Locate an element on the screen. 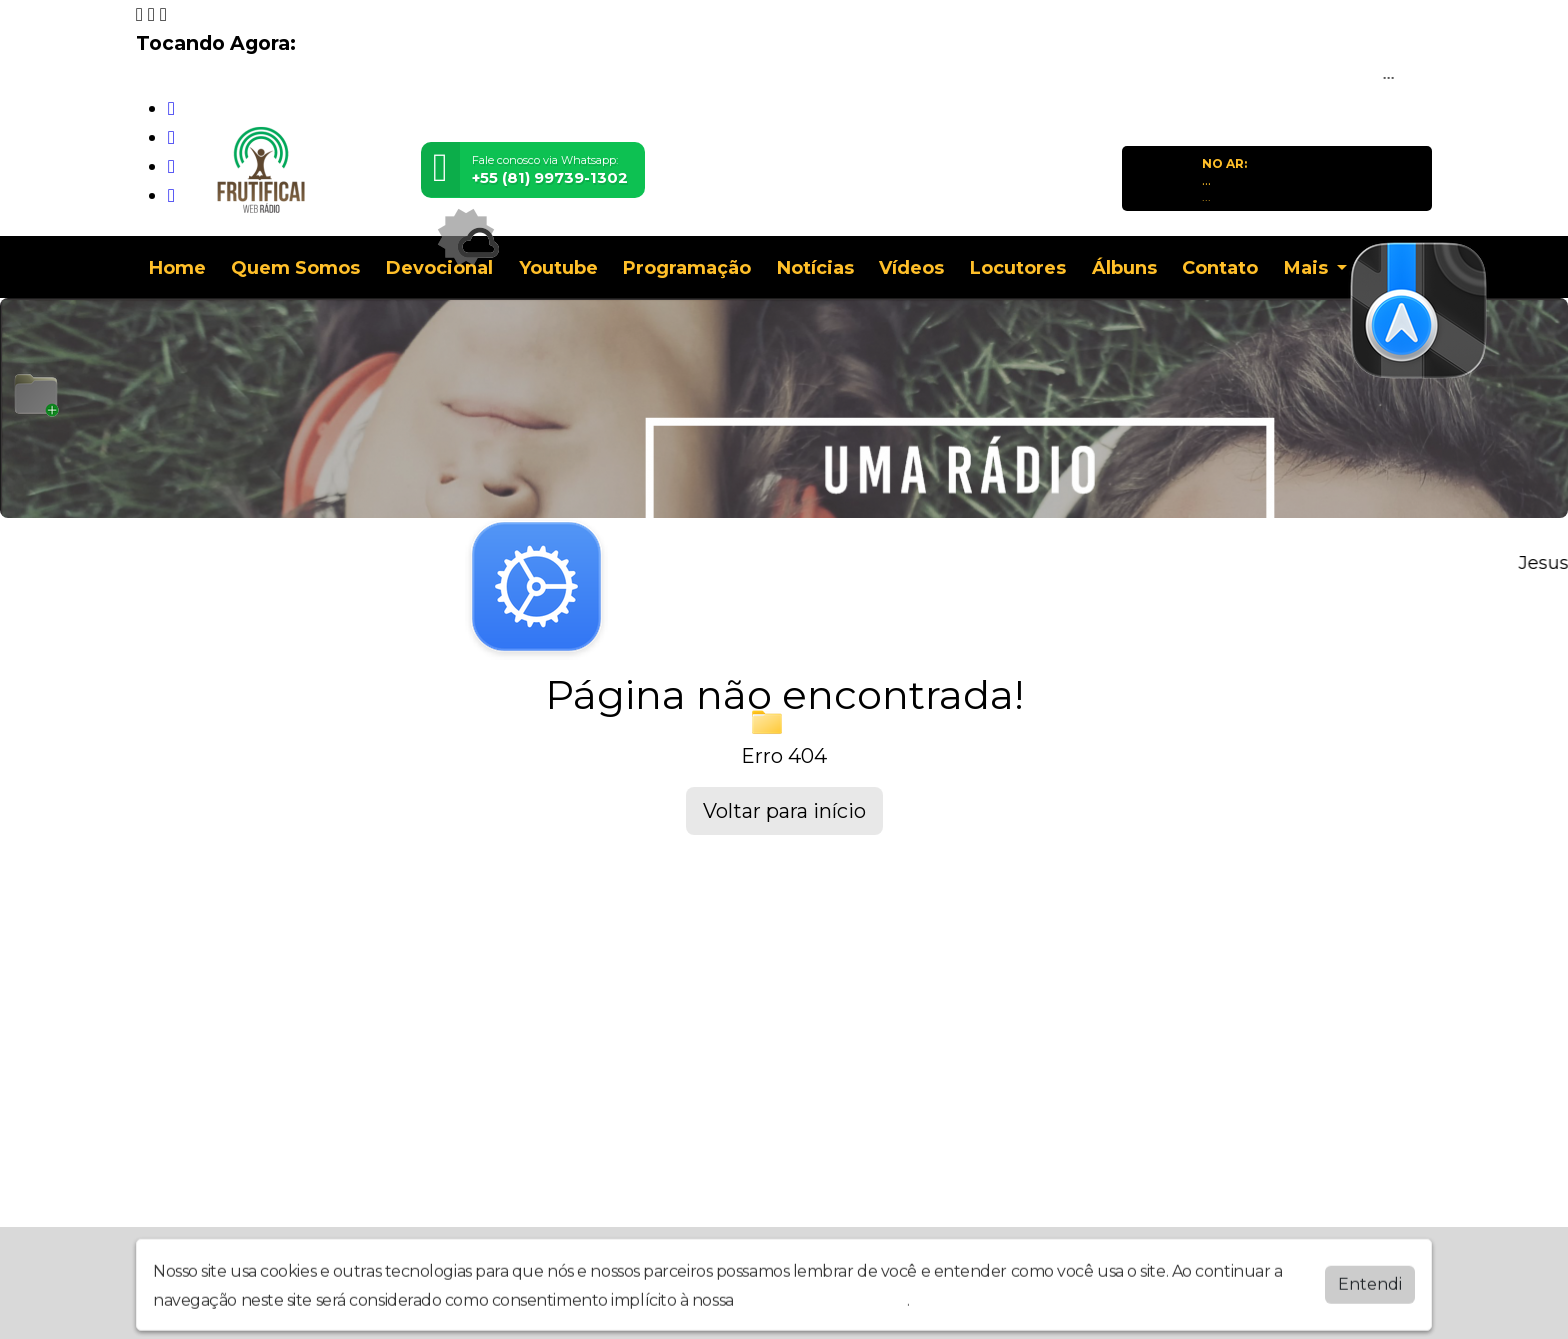 The height and width of the screenshot is (1339, 1568). create a new folder is located at coordinates (36, 394).